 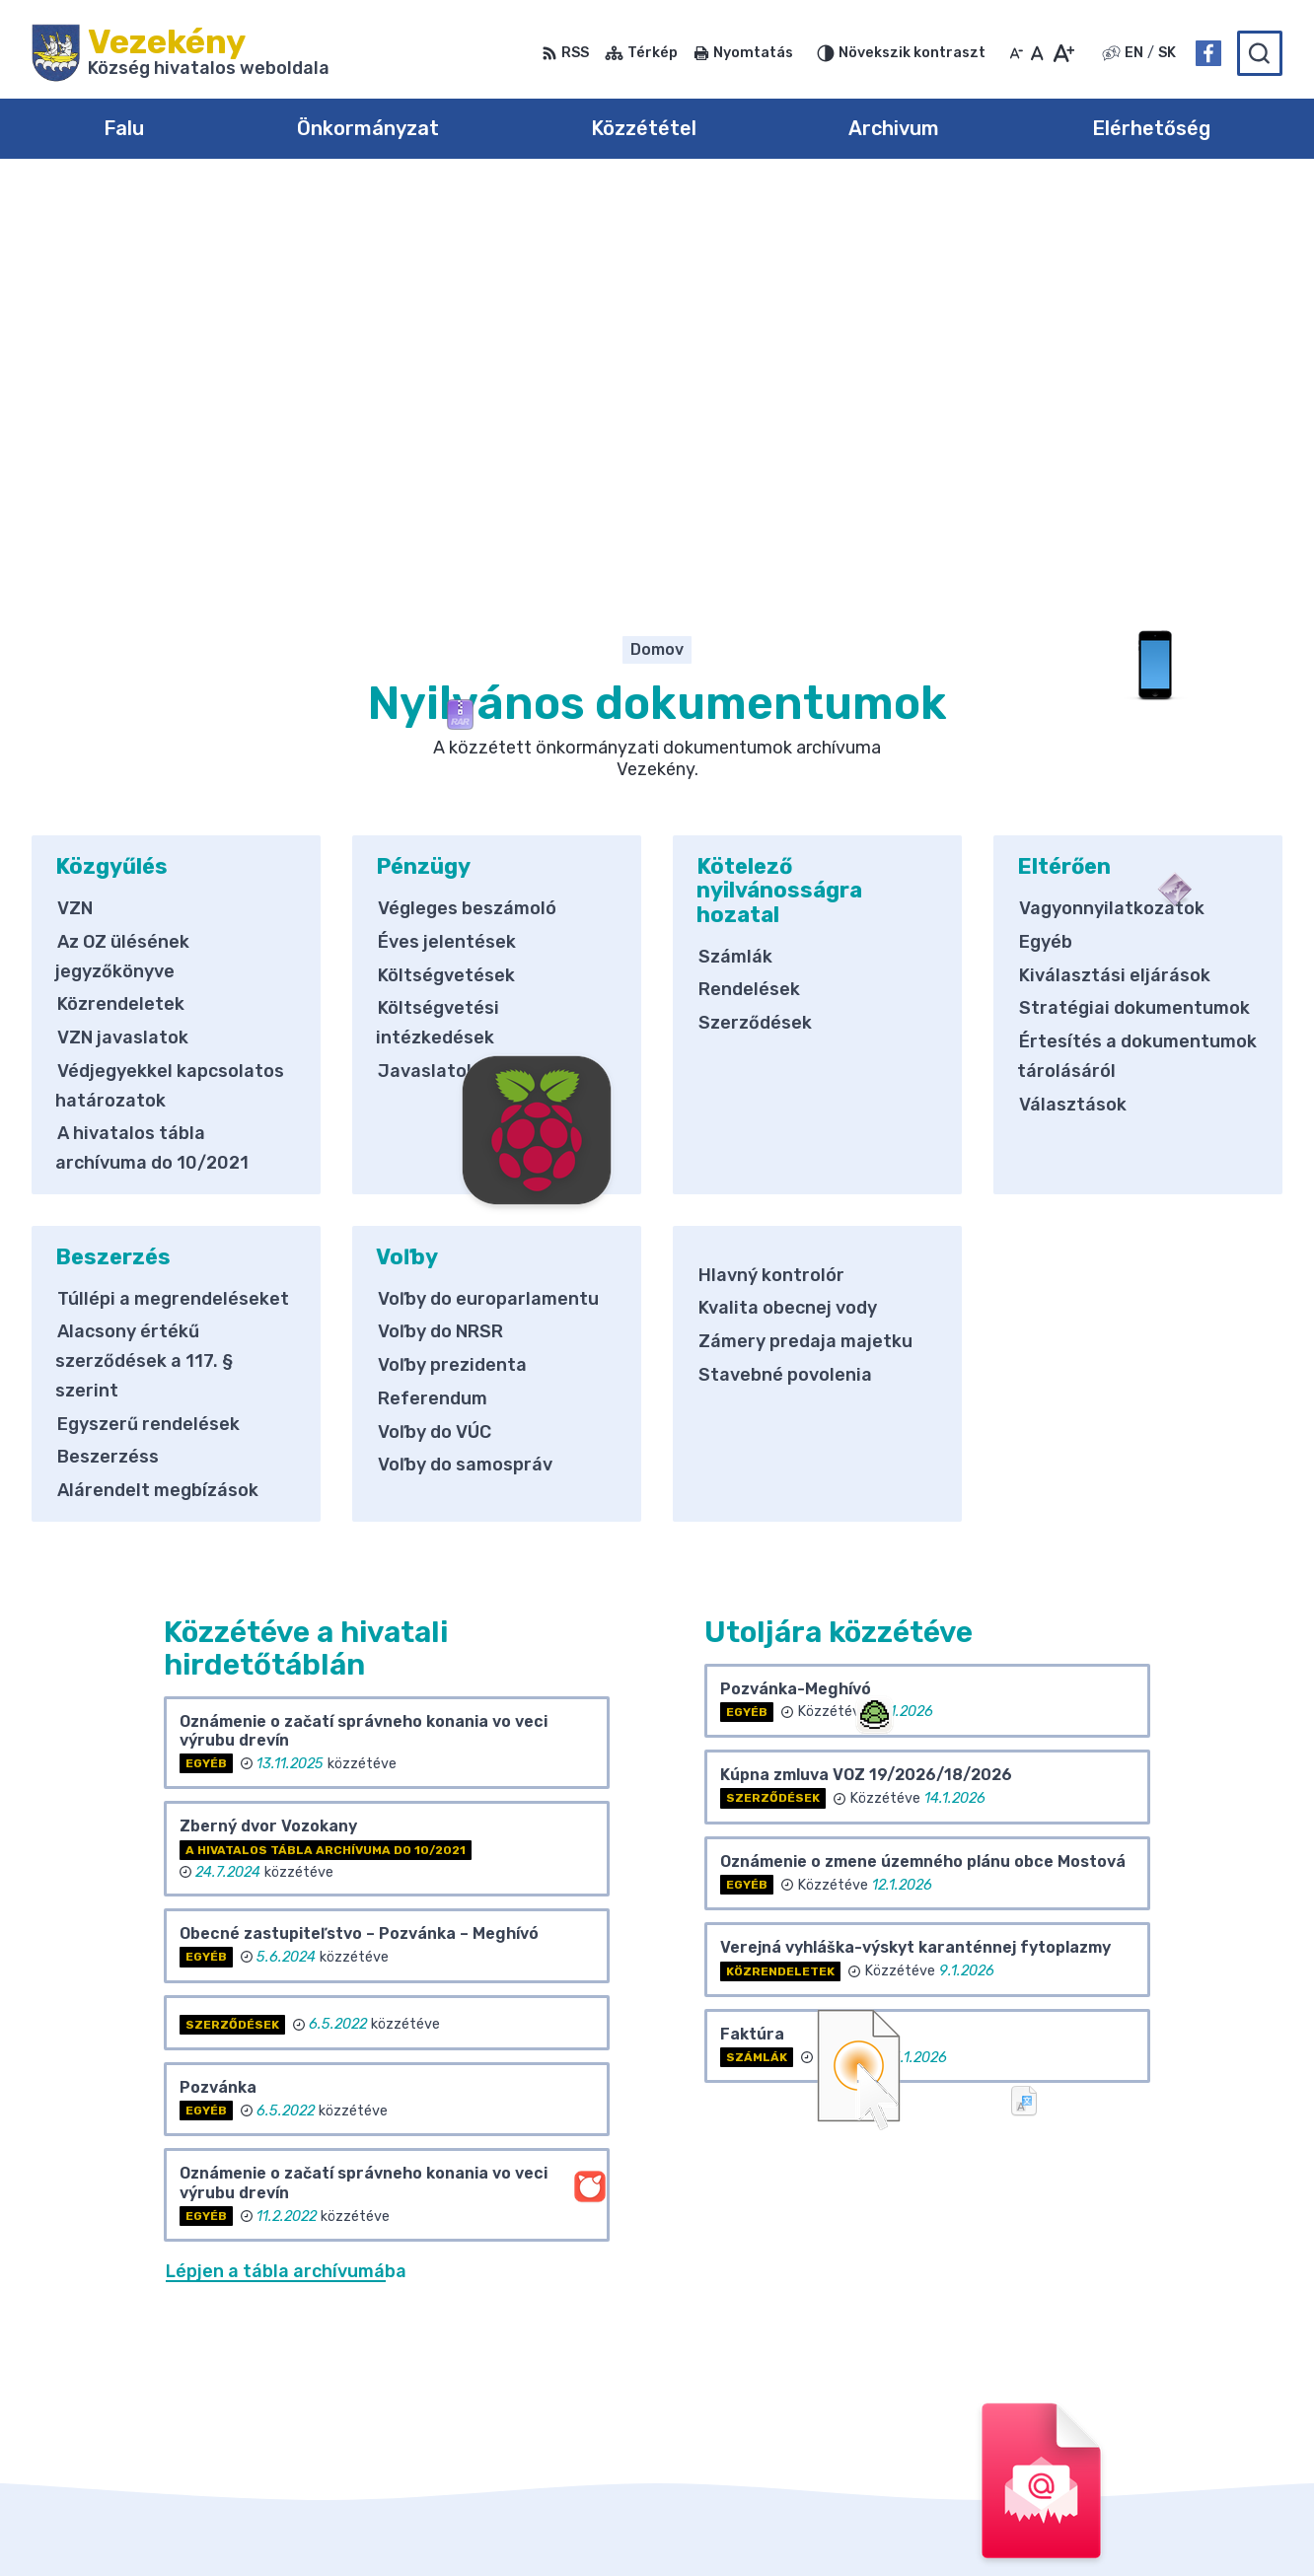 What do you see at coordinates (537, 1130) in the screenshot?
I see `launch raspbian operating system` at bounding box center [537, 1130].